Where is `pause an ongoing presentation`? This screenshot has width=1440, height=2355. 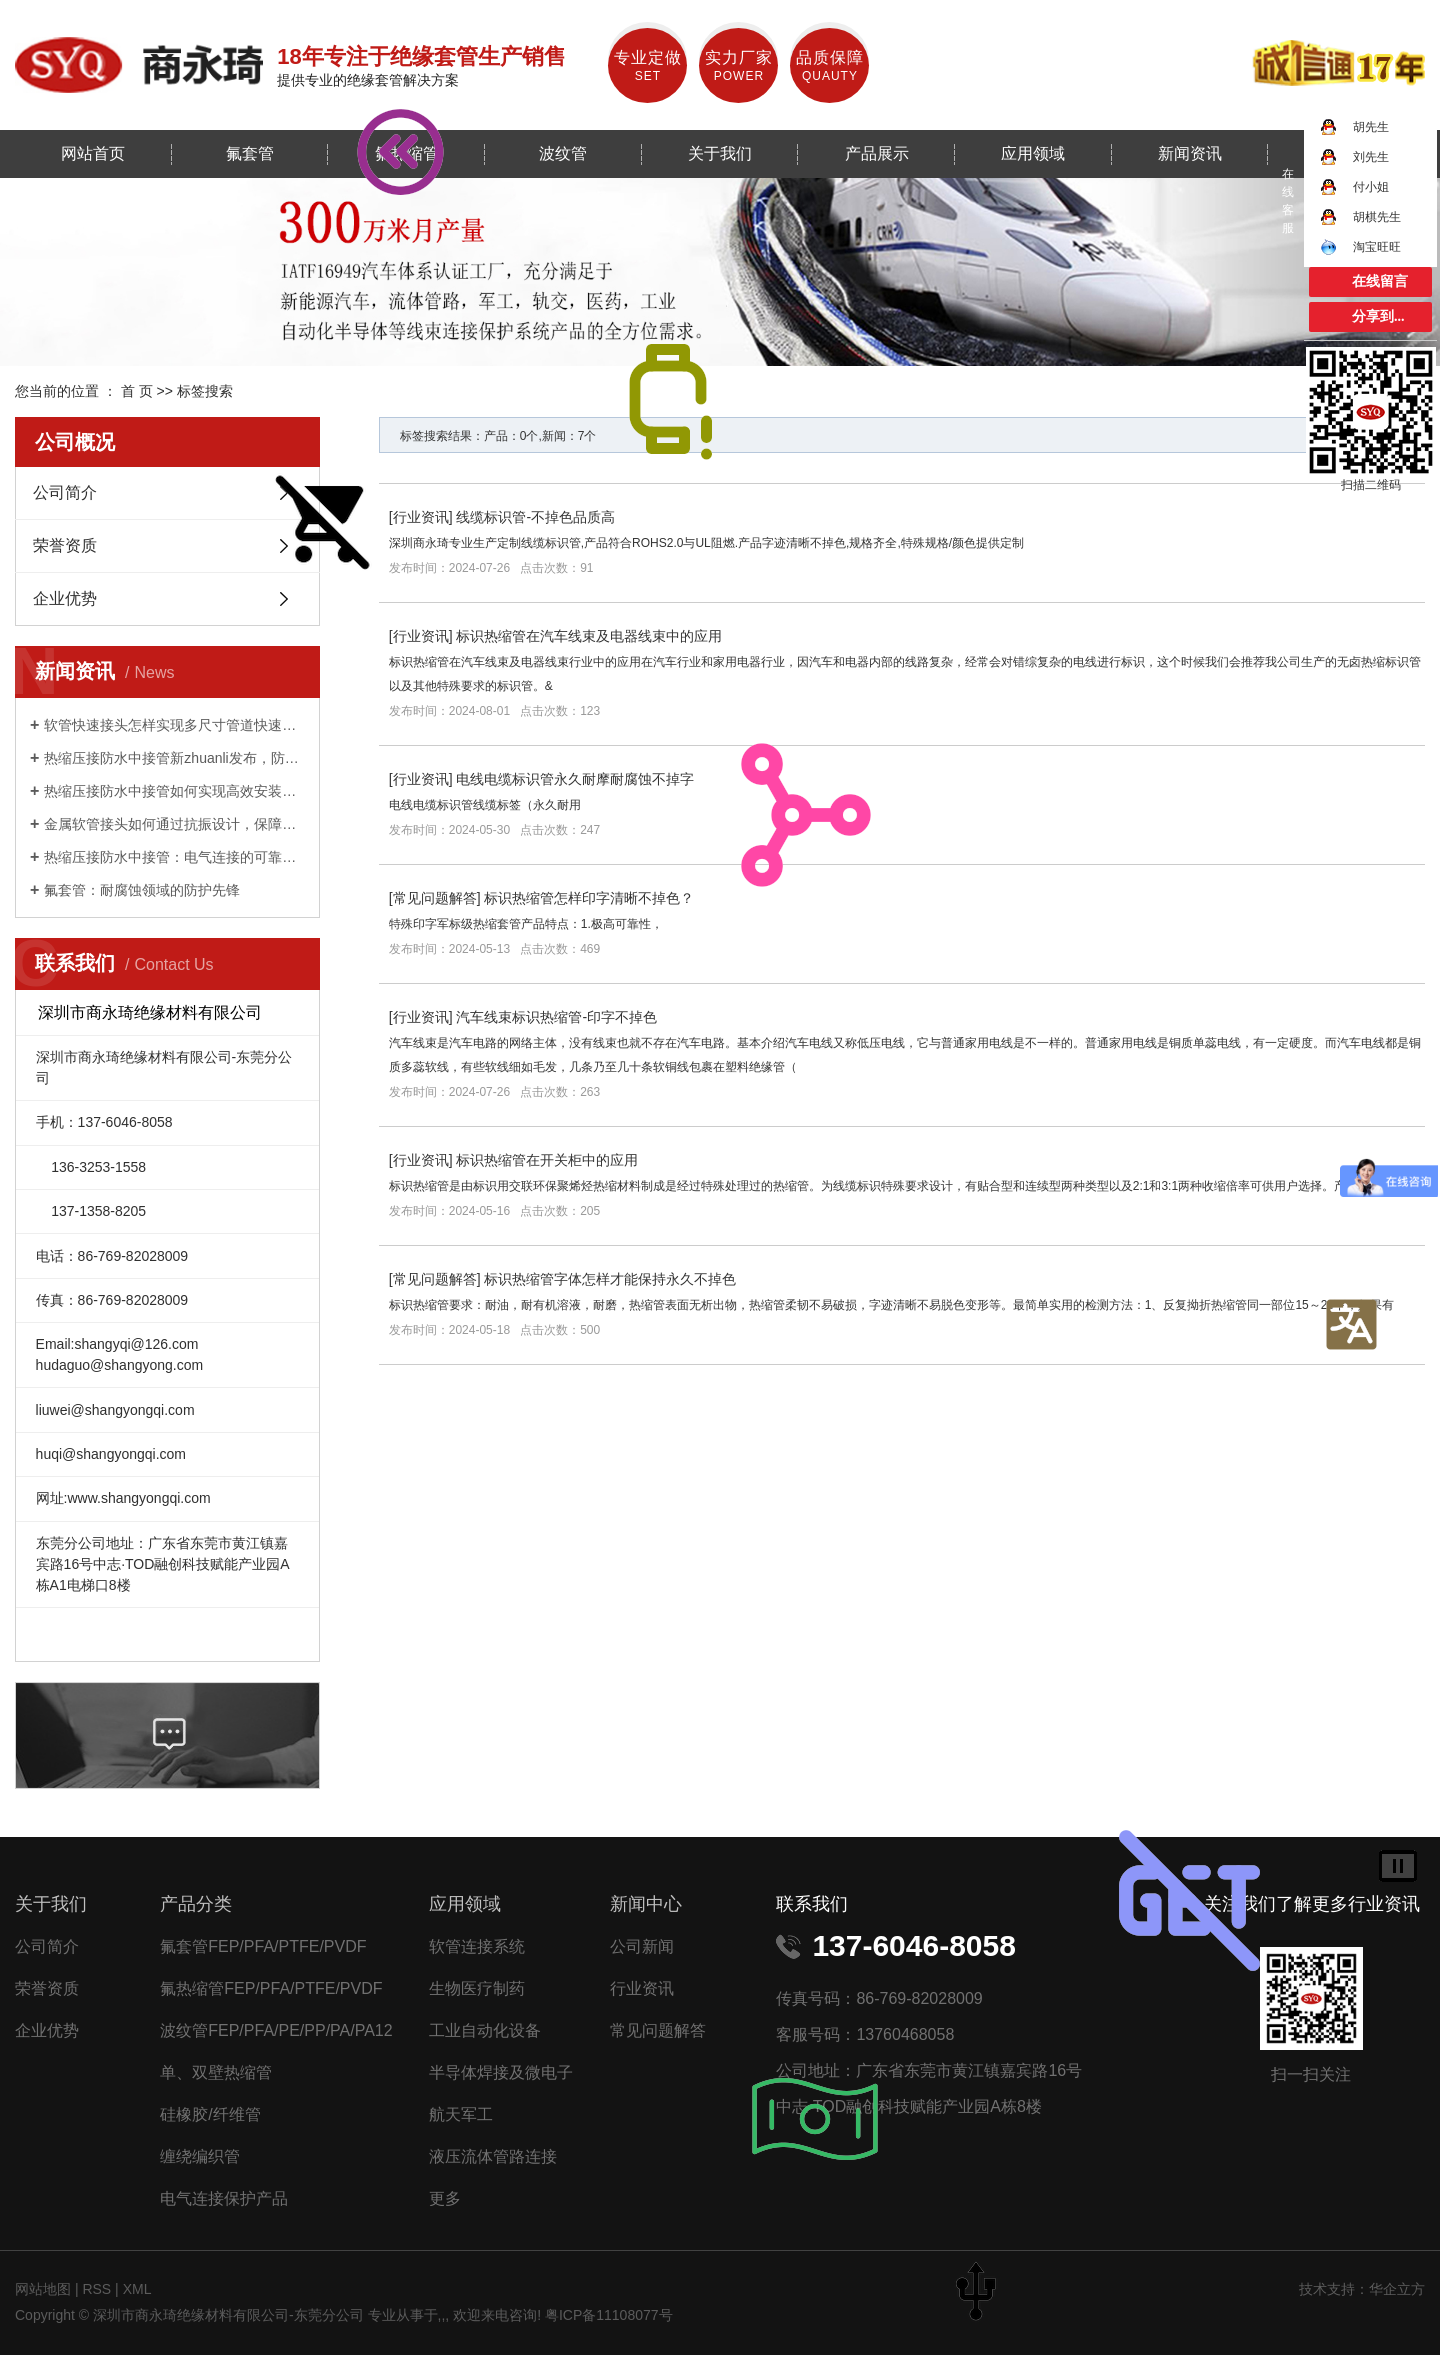 pause an ongoing presentation is located at coordinates (1398, 1866).